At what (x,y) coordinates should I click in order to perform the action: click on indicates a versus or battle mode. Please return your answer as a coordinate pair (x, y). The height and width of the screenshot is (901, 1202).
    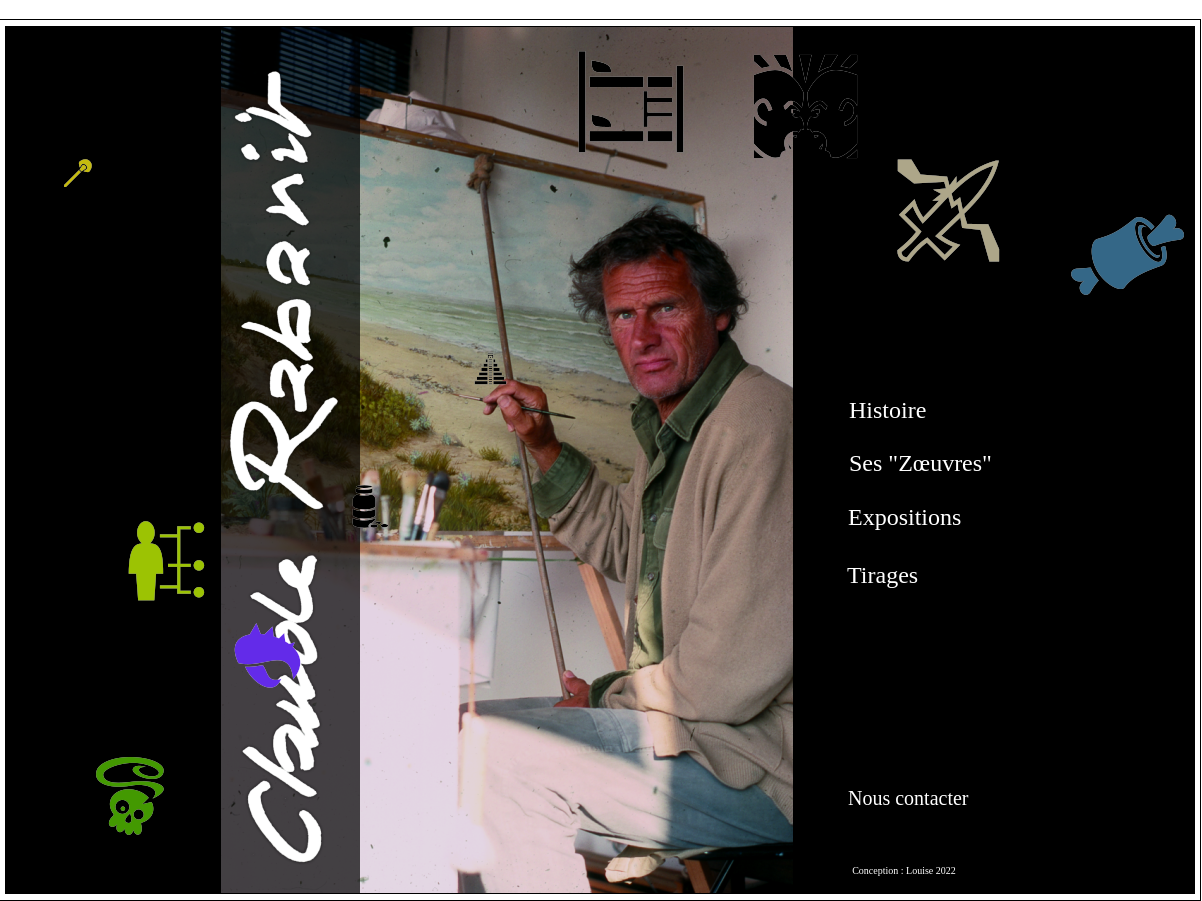
    Looking at the image, I should click on (805, 106).